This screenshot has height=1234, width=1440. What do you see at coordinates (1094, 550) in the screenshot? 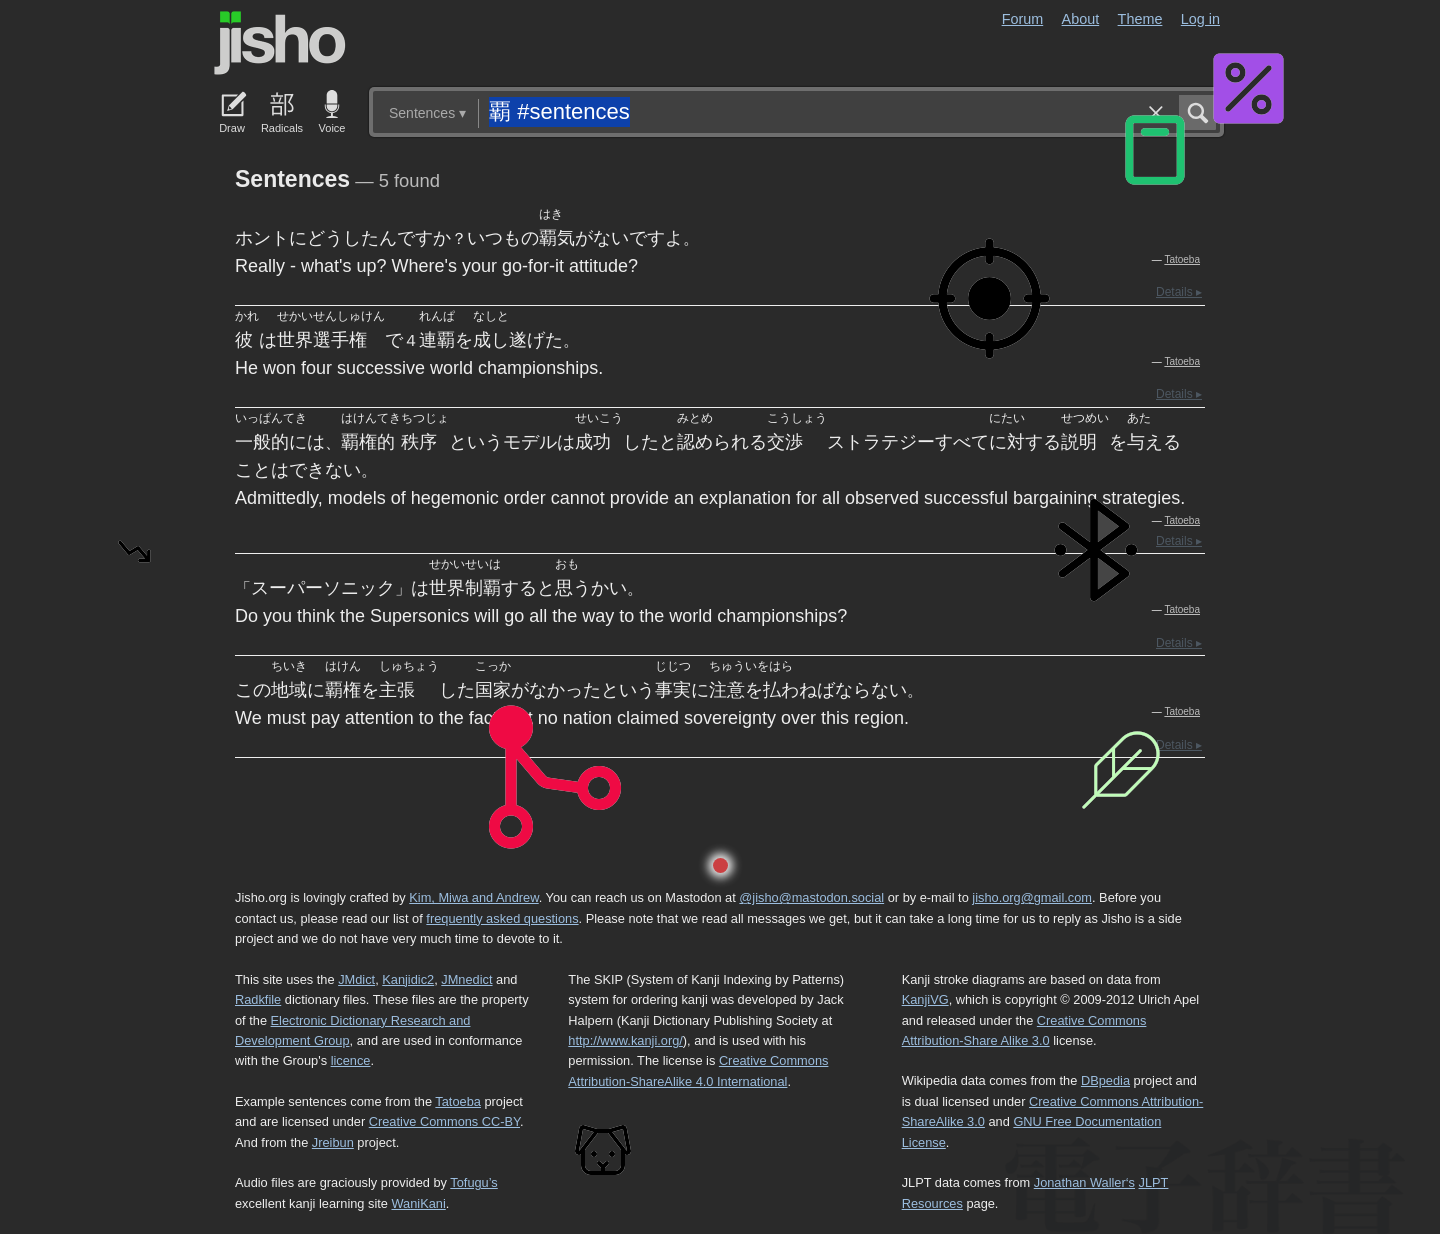
I see `bluetooth device connected` at bounding box center [1094, 550].